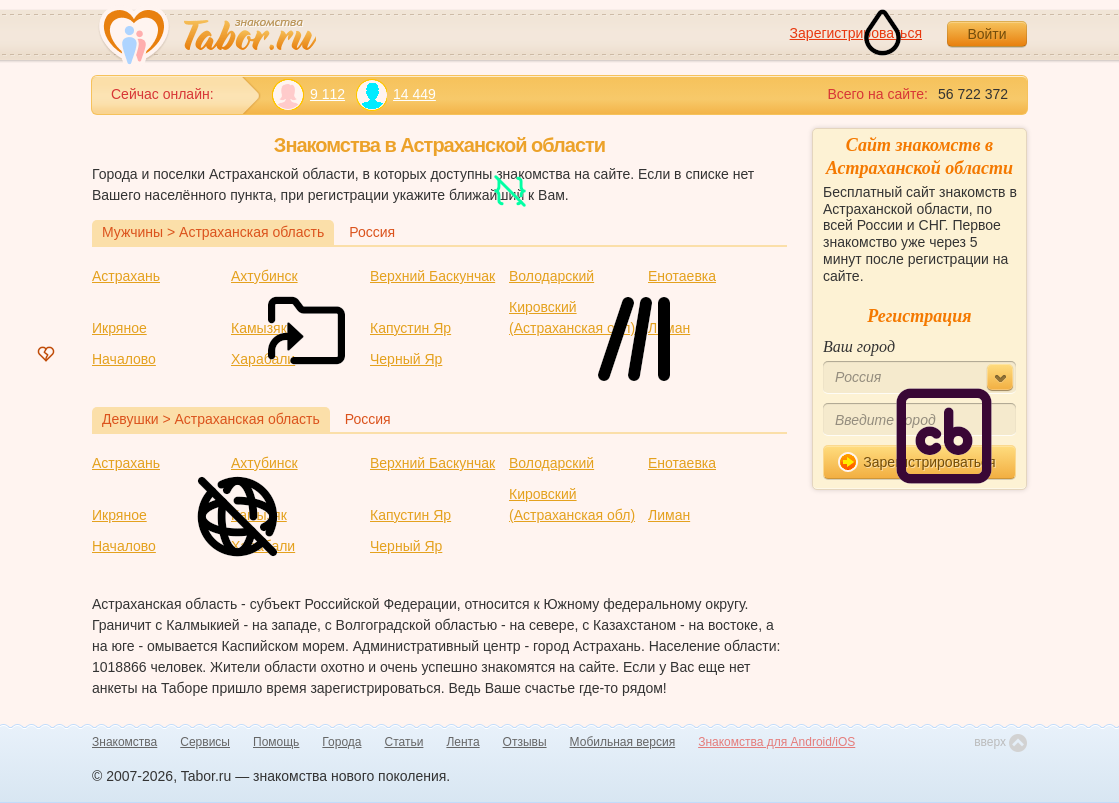 The image size is (1119, 803). I want to click on adjust water or hydration settings, so click(882, 32).